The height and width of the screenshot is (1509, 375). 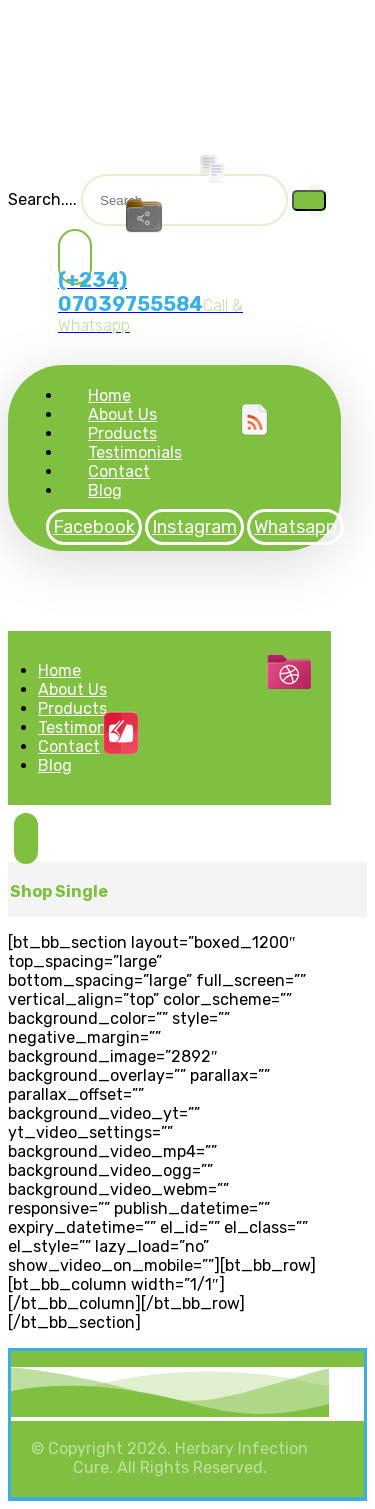 I want to click on folder containing Dribbble design assets, so click(x=289, y=673).